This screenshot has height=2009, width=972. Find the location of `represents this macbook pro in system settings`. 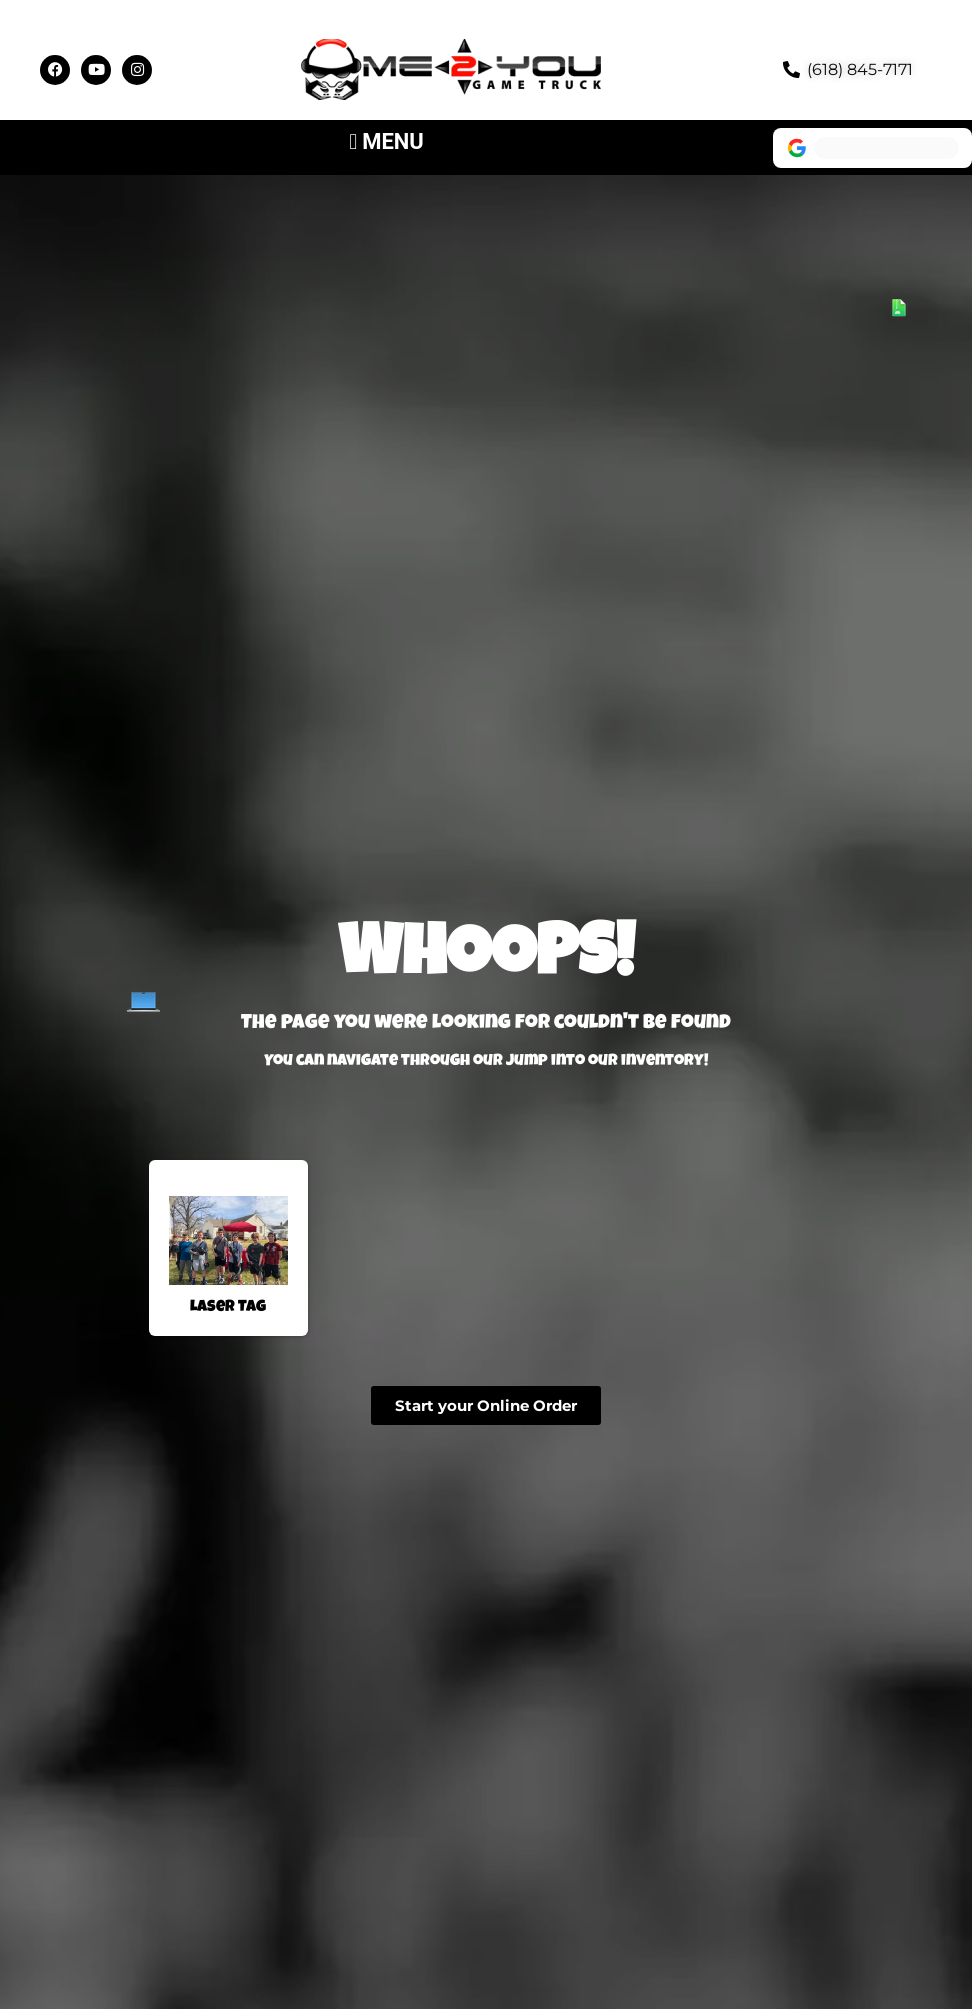

represents this macbook pro in system settings is located at coordinates (143, 999).